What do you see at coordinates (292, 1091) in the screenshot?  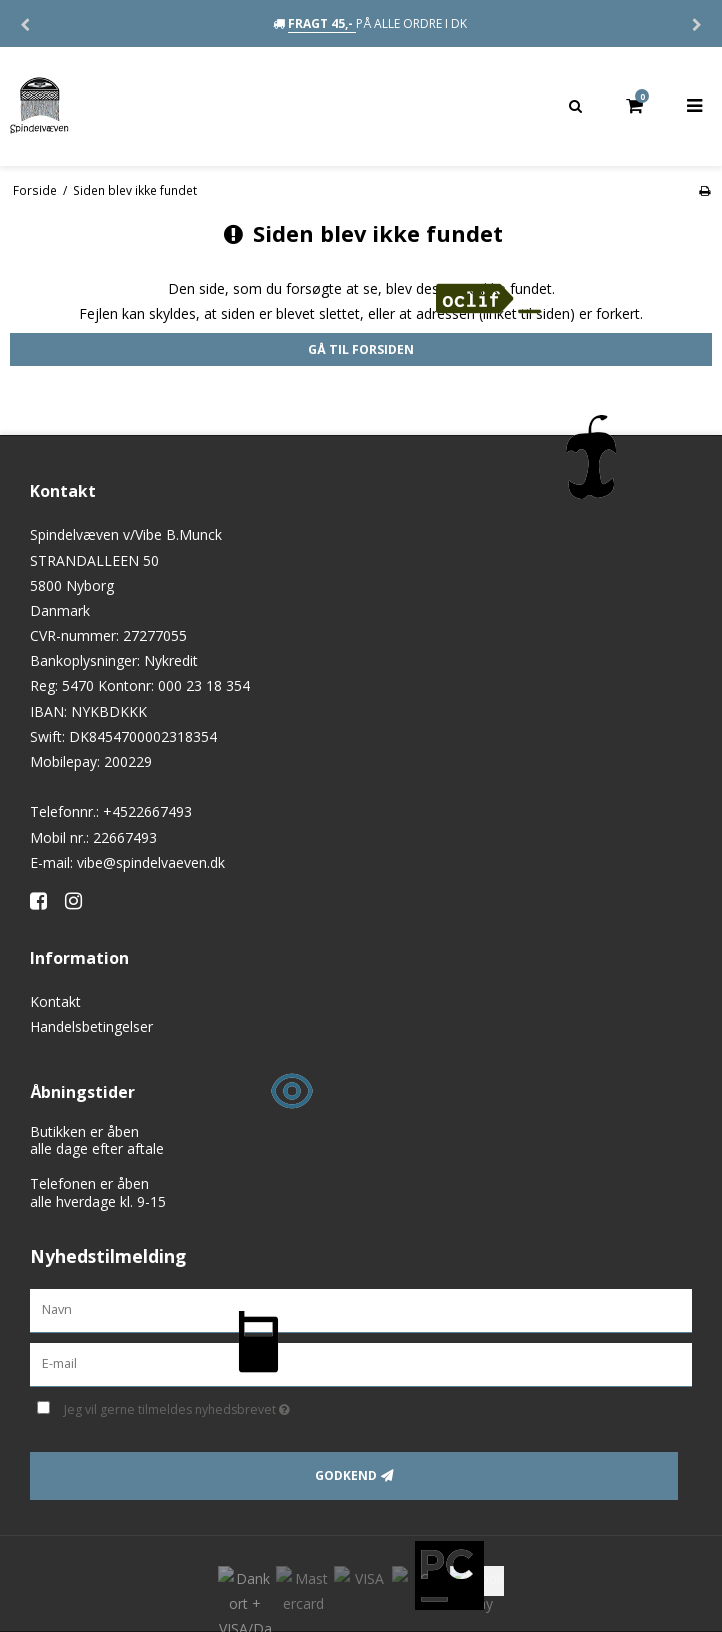 I see `view or preview content` at bounding box center [292, 1091].